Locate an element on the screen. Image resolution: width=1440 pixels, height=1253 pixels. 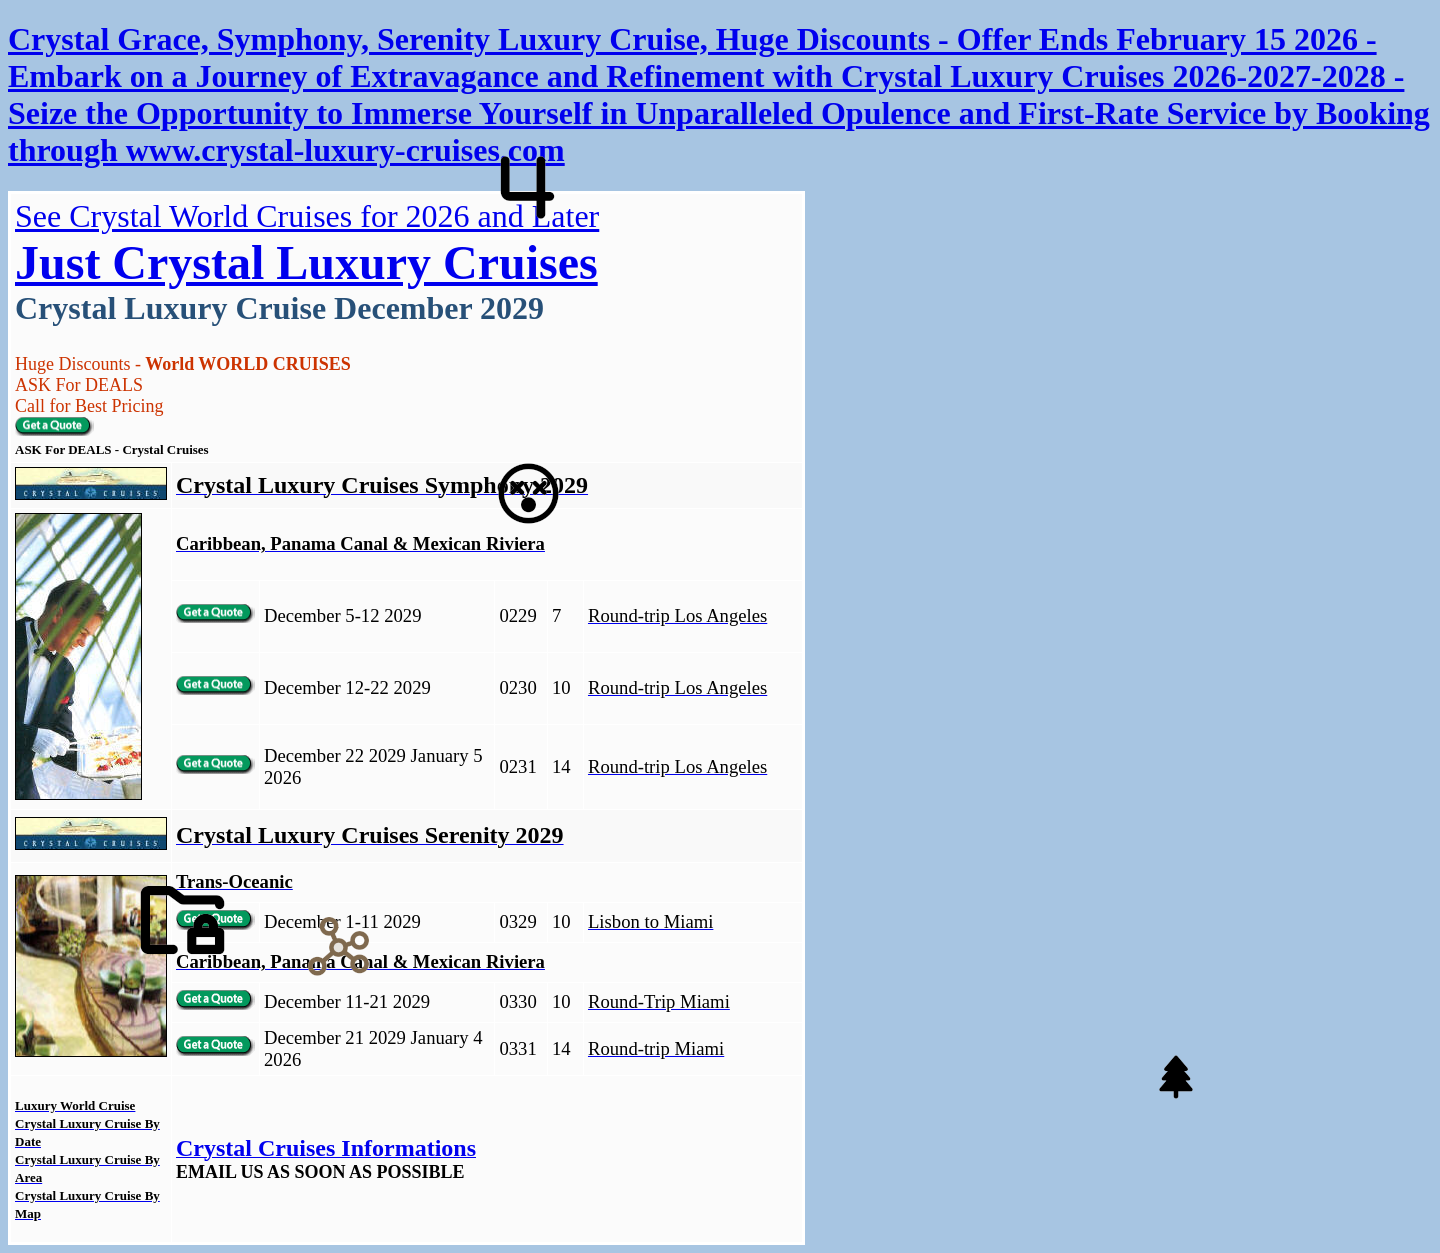
access a password-protected folder is located at coordinates (182, 918).